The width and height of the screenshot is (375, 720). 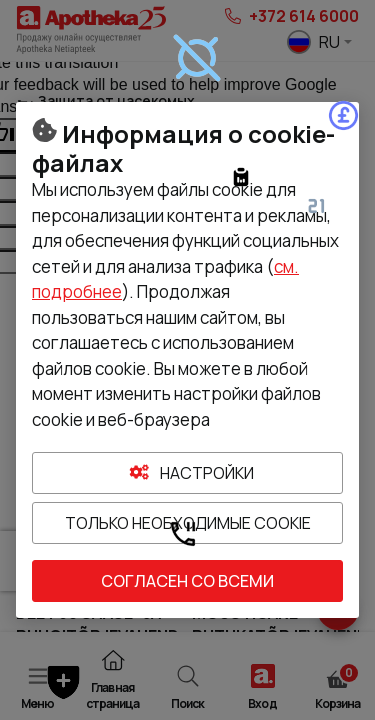 I want to click on indicates 21 notifications or unread items, so click(x=317, y=206).